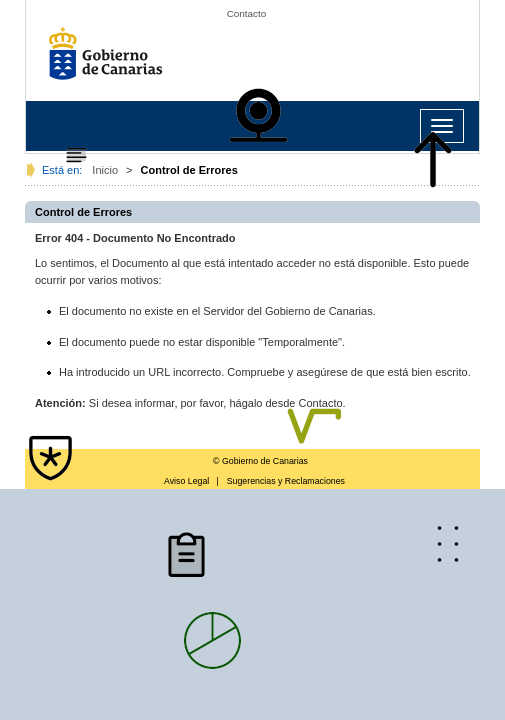 This screenshot has height=720, width=505. I want to click on enable webcam or video camera, so click(258, 117).